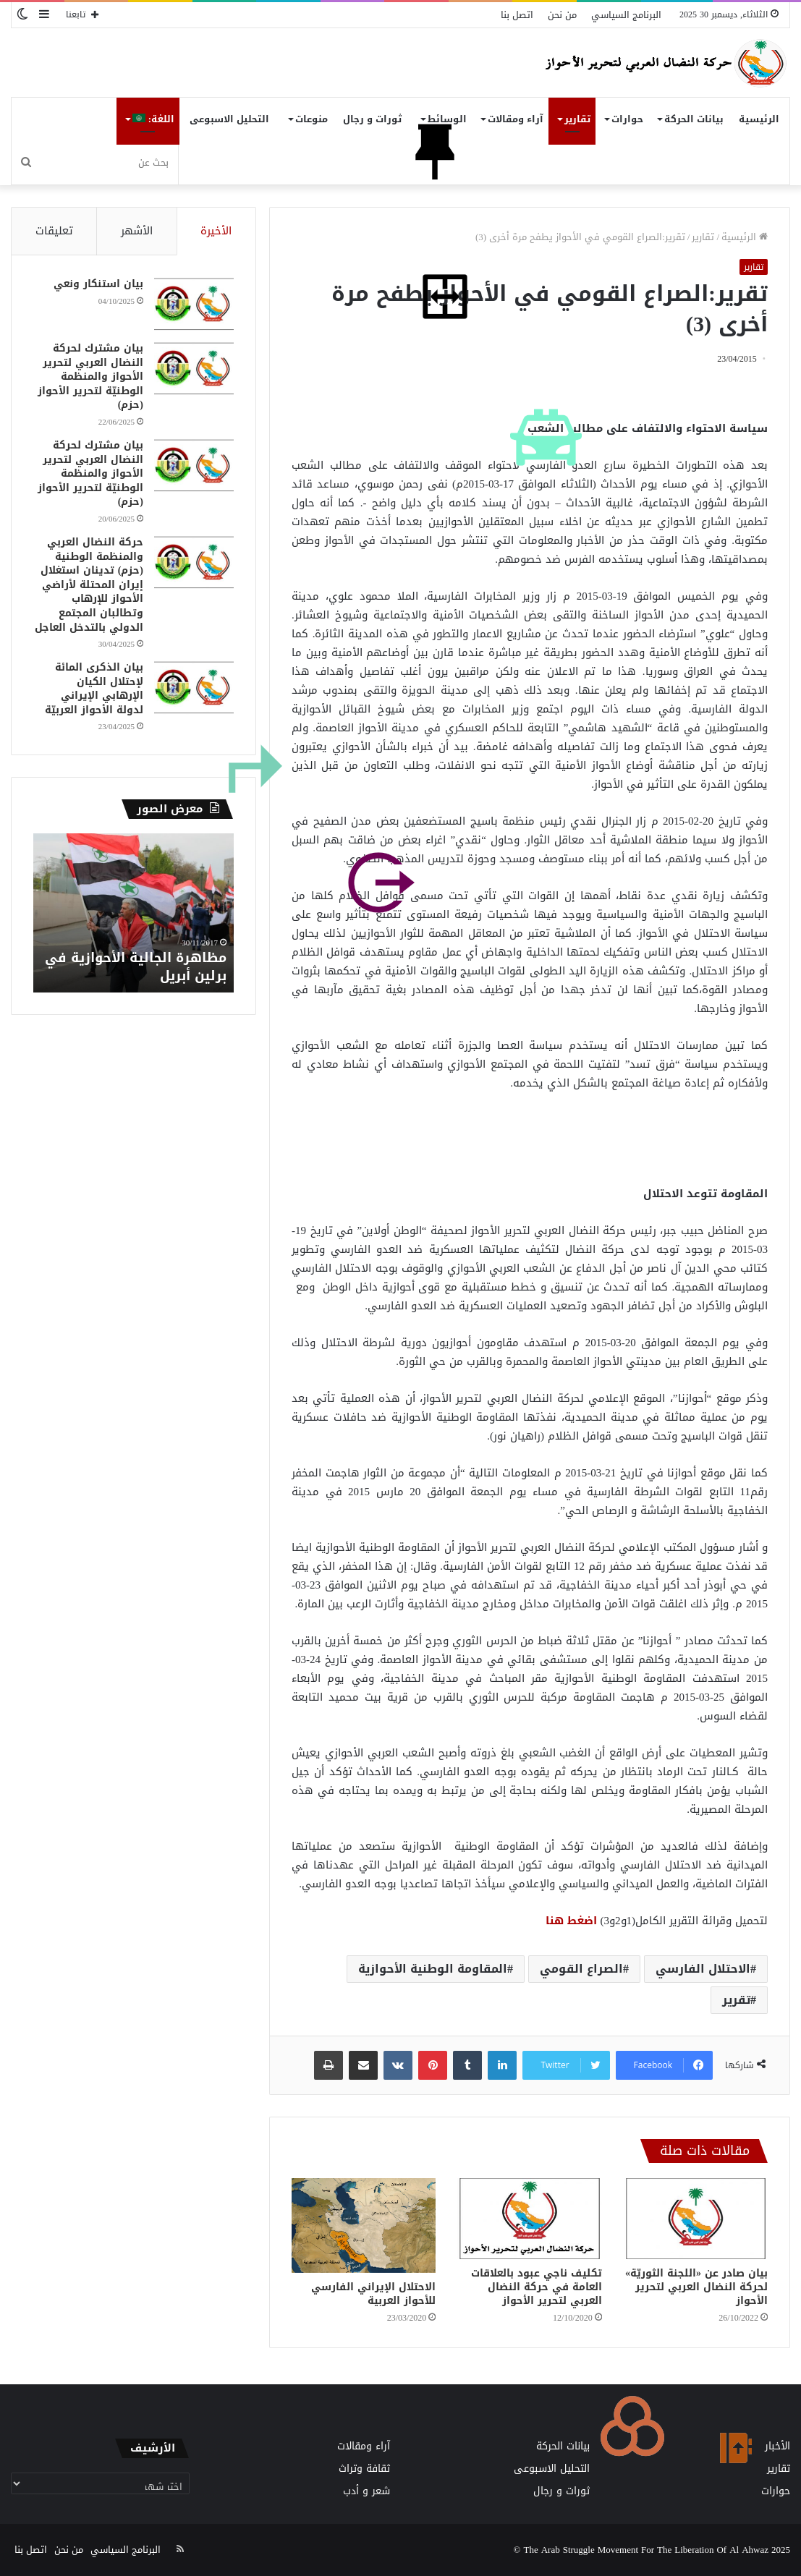 This screenshot has width=801, height=2576. Describe the element at coordinates (546, 435) in the screenshot. I see `view nearby police stations or services` at that location.